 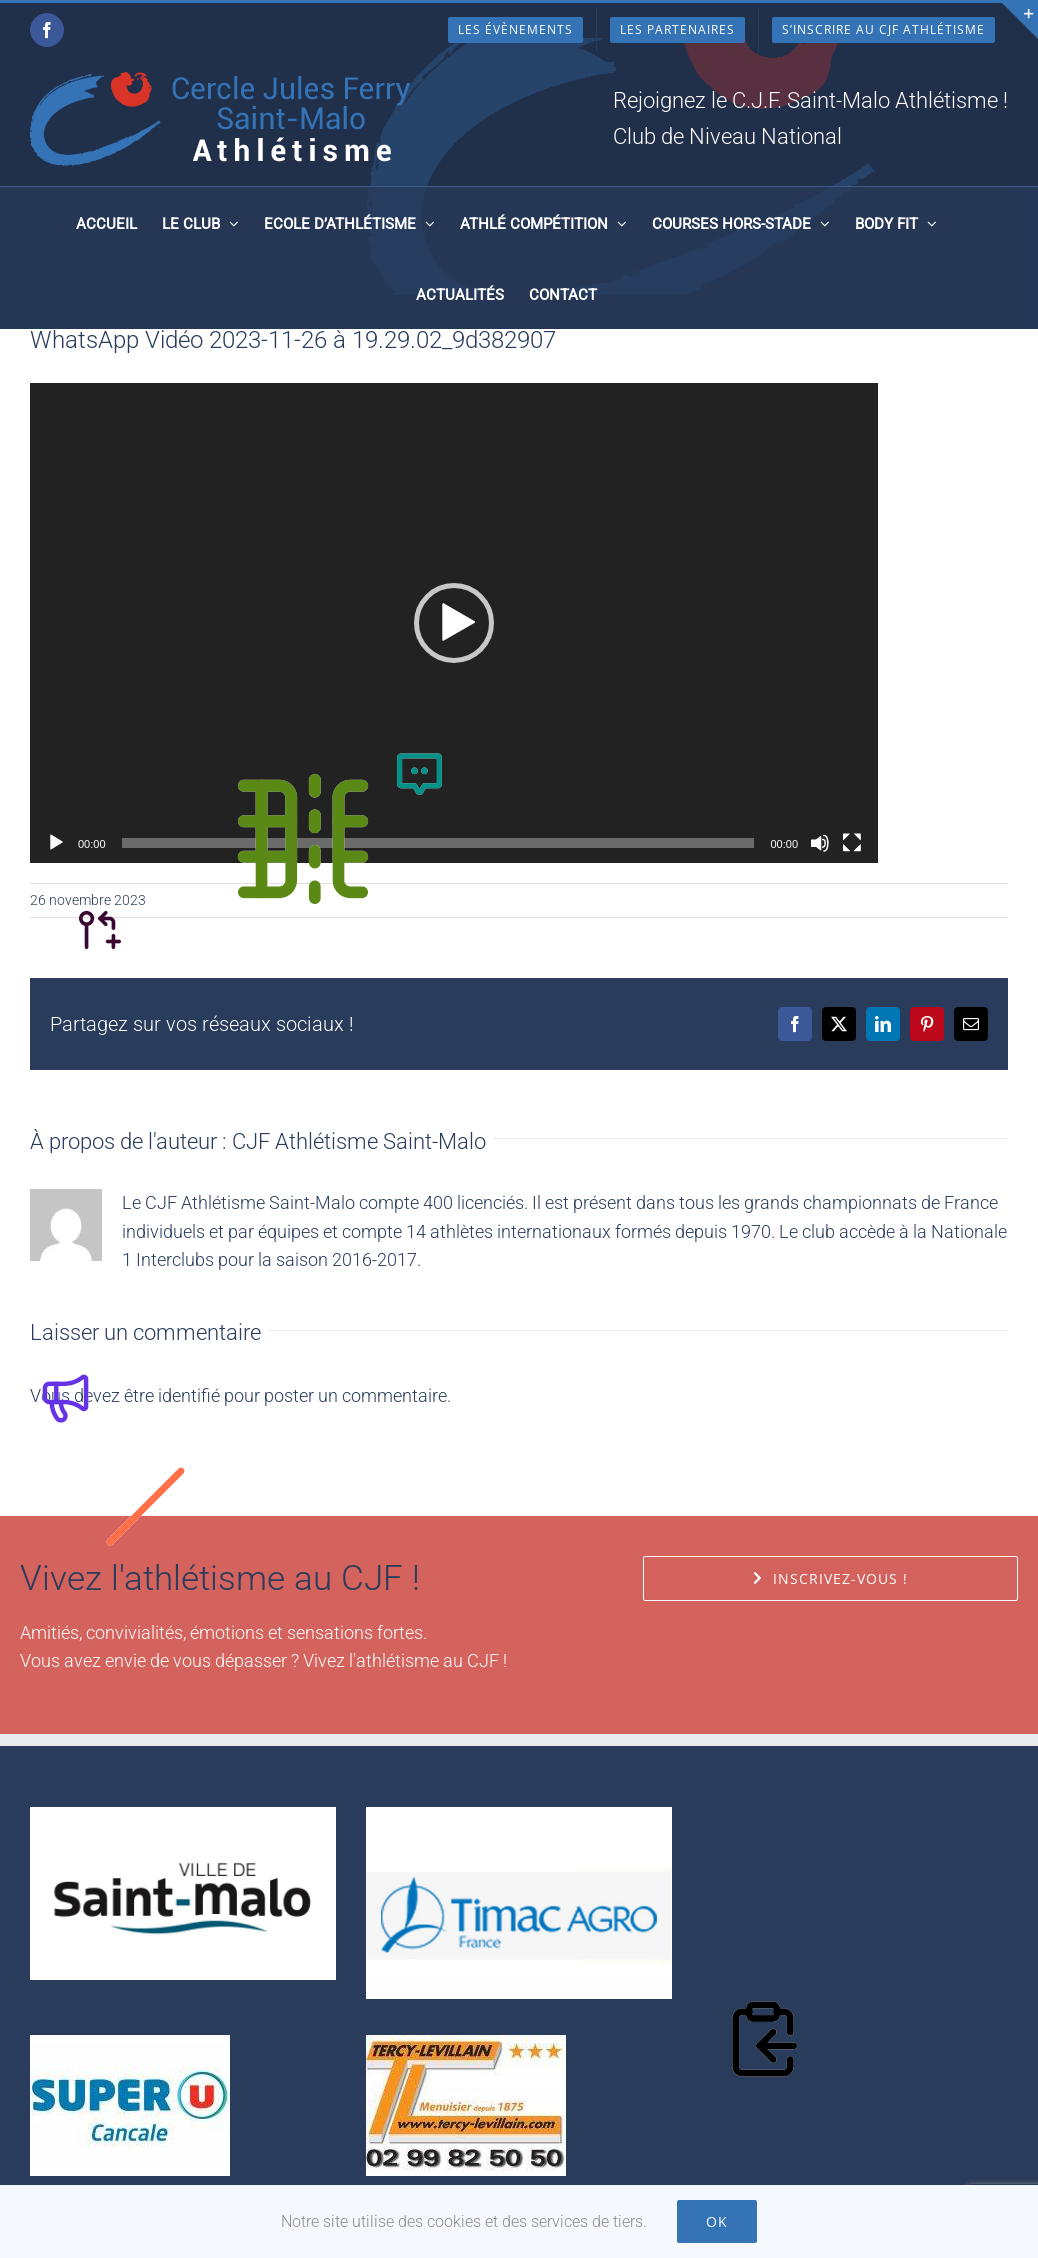 I want to click on split table into separate columns, so click(x=303, y=839).